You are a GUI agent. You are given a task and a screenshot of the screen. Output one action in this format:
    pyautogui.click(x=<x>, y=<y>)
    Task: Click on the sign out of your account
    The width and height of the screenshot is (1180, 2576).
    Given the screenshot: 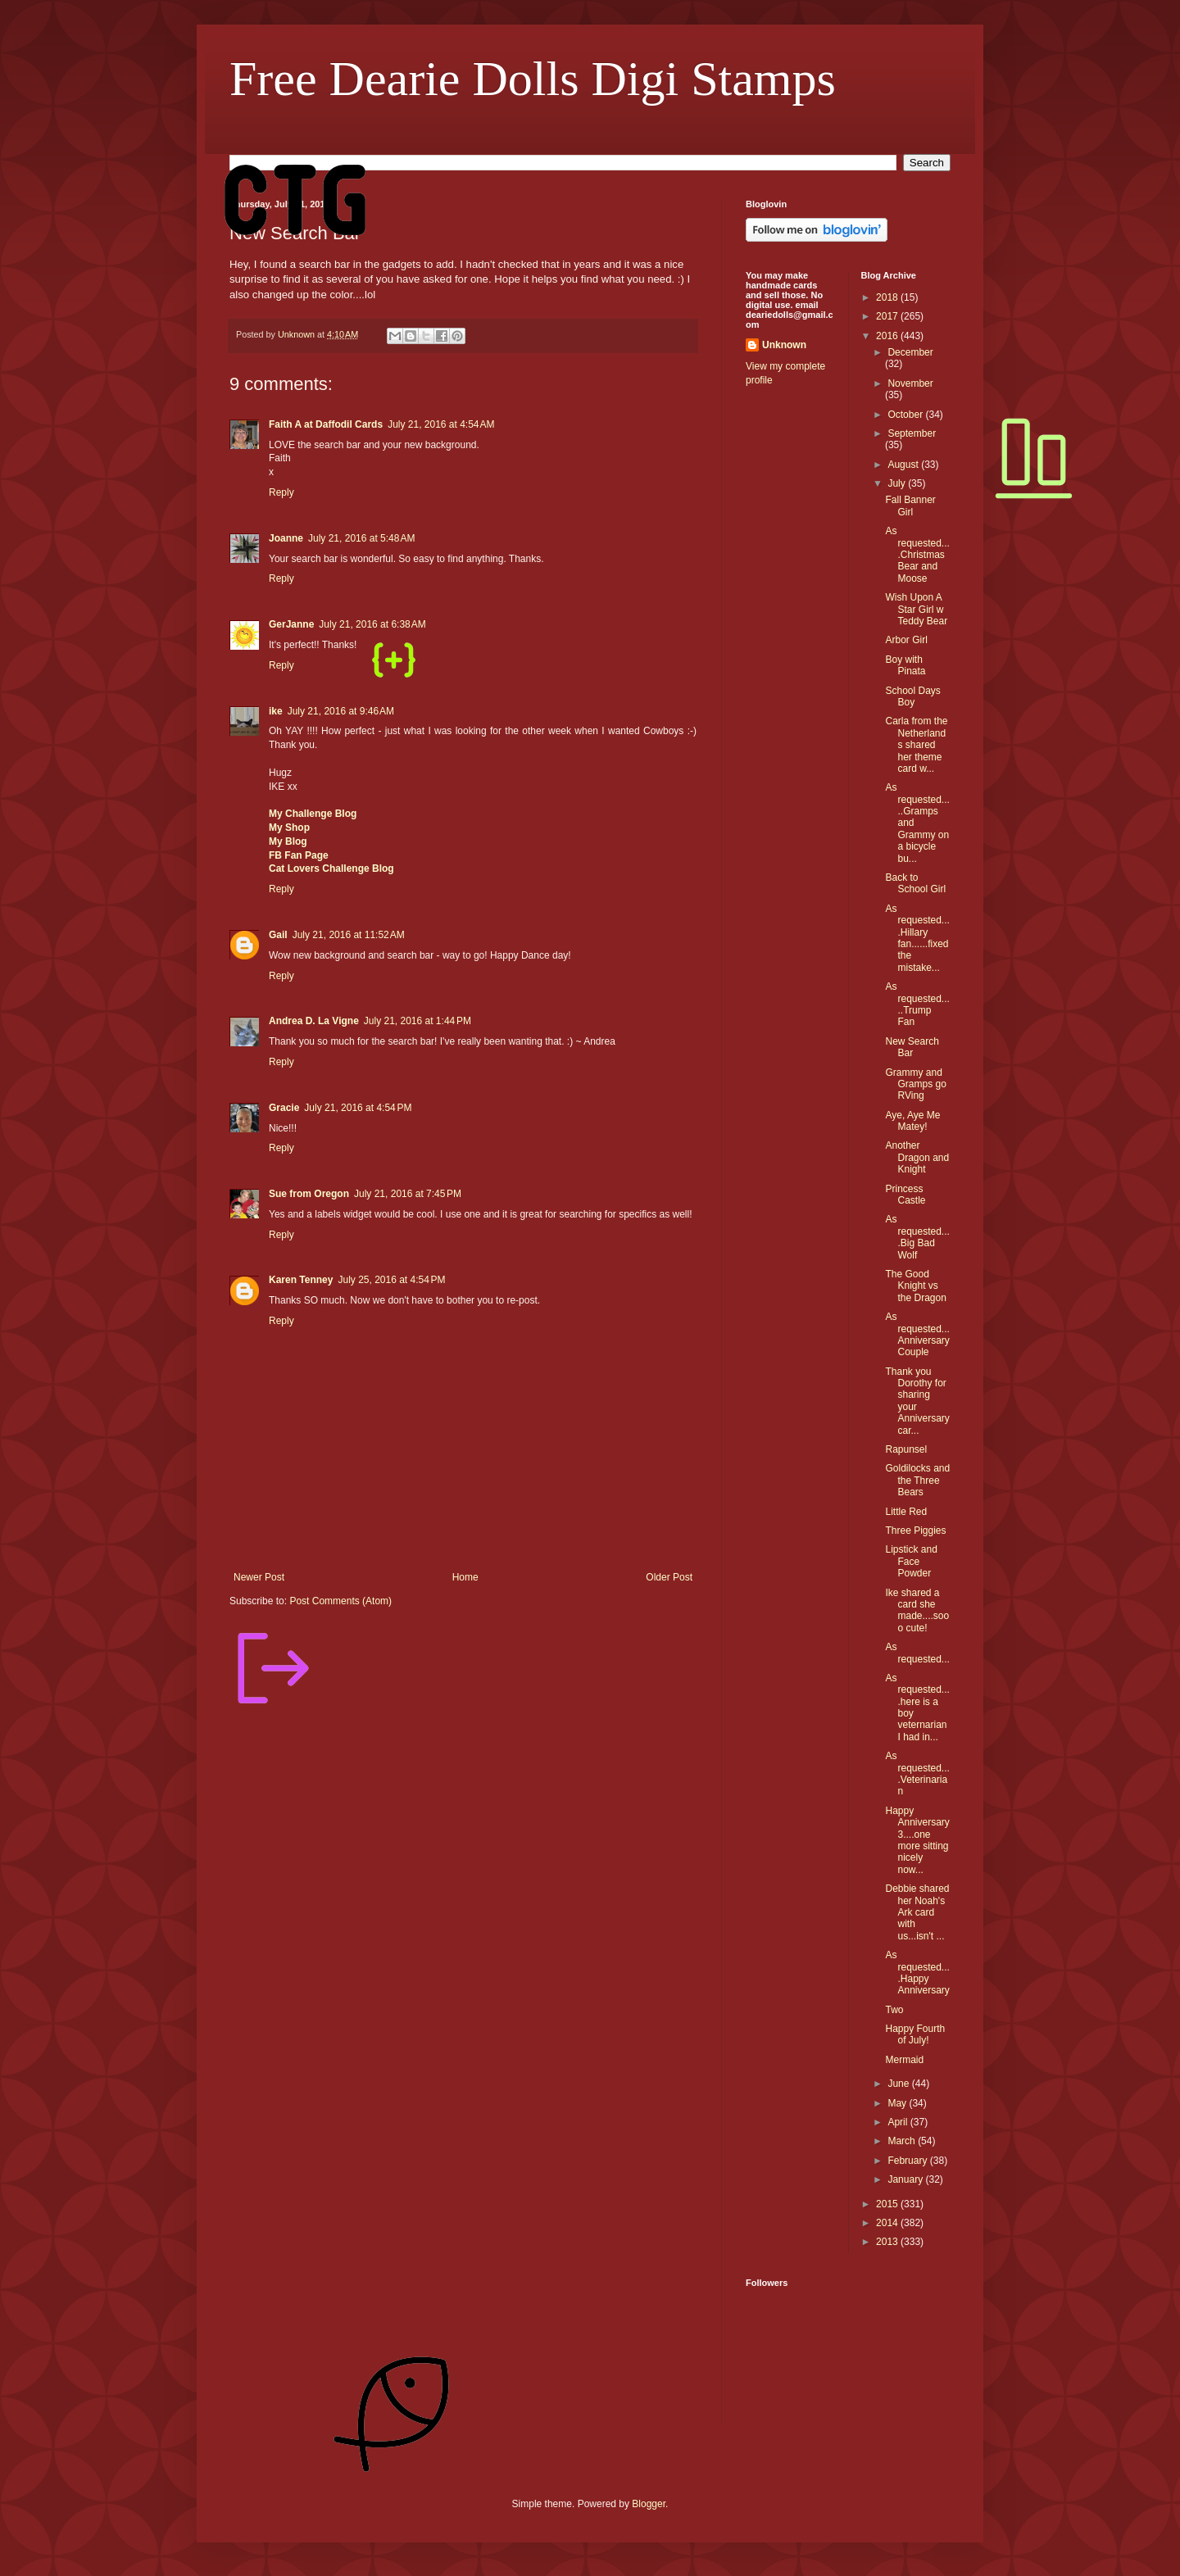 What is the action you would take?
    pyautogui.click(x=270, y=1668)
    